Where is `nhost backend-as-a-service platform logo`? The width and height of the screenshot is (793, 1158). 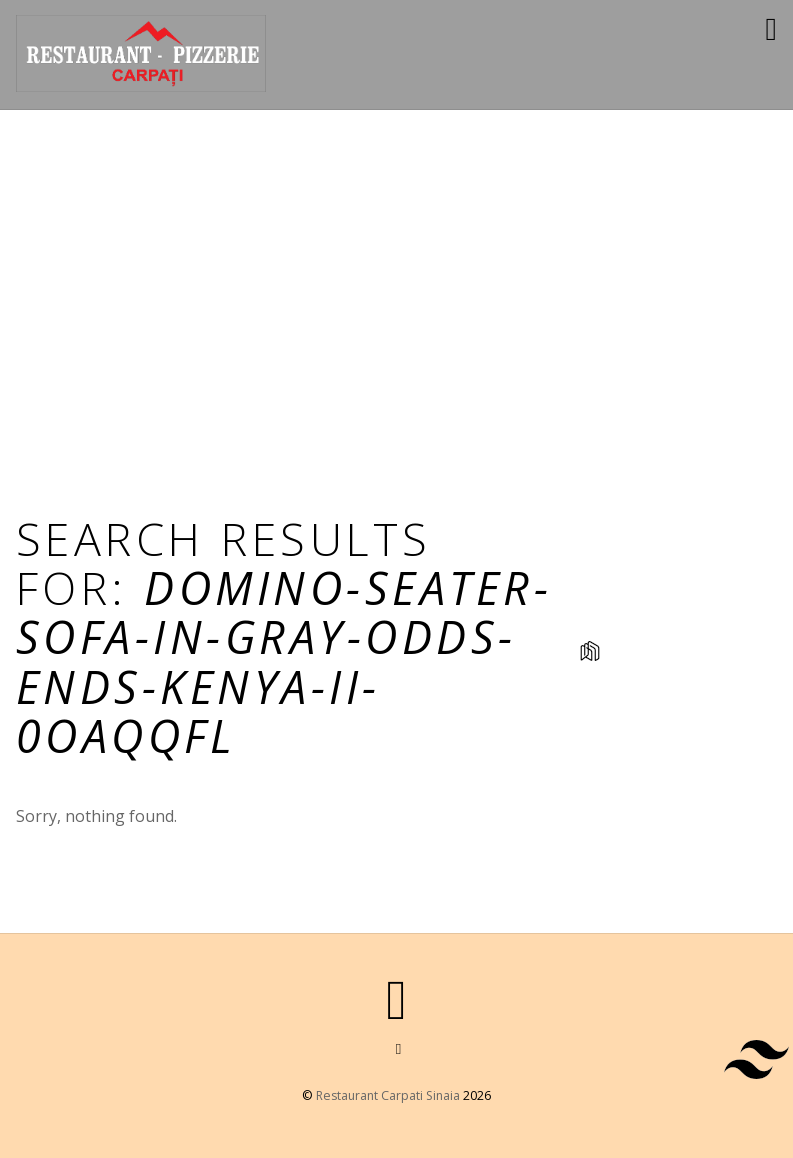 nhost backend-as-a-service platform logo is located at coordinates (590, 651).